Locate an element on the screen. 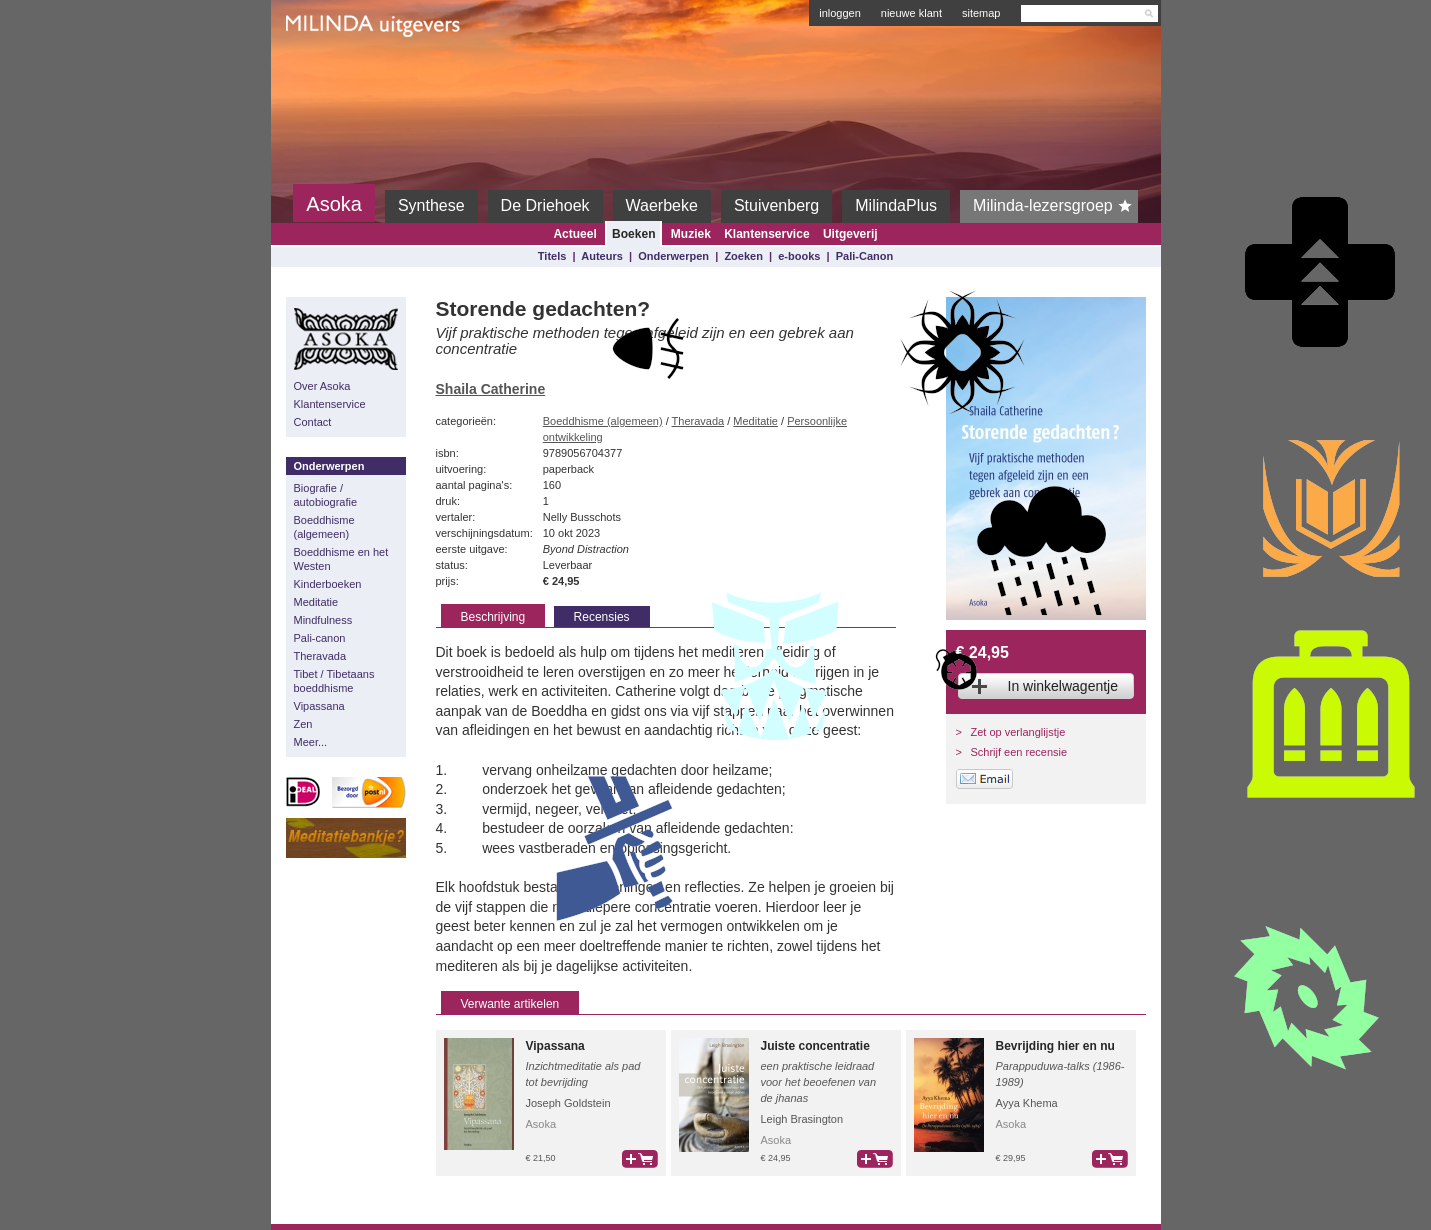 The width and height of the screenshot is (1431, 1230). ammunition inventory or storage in a game is located at coordinates (1331, 714).